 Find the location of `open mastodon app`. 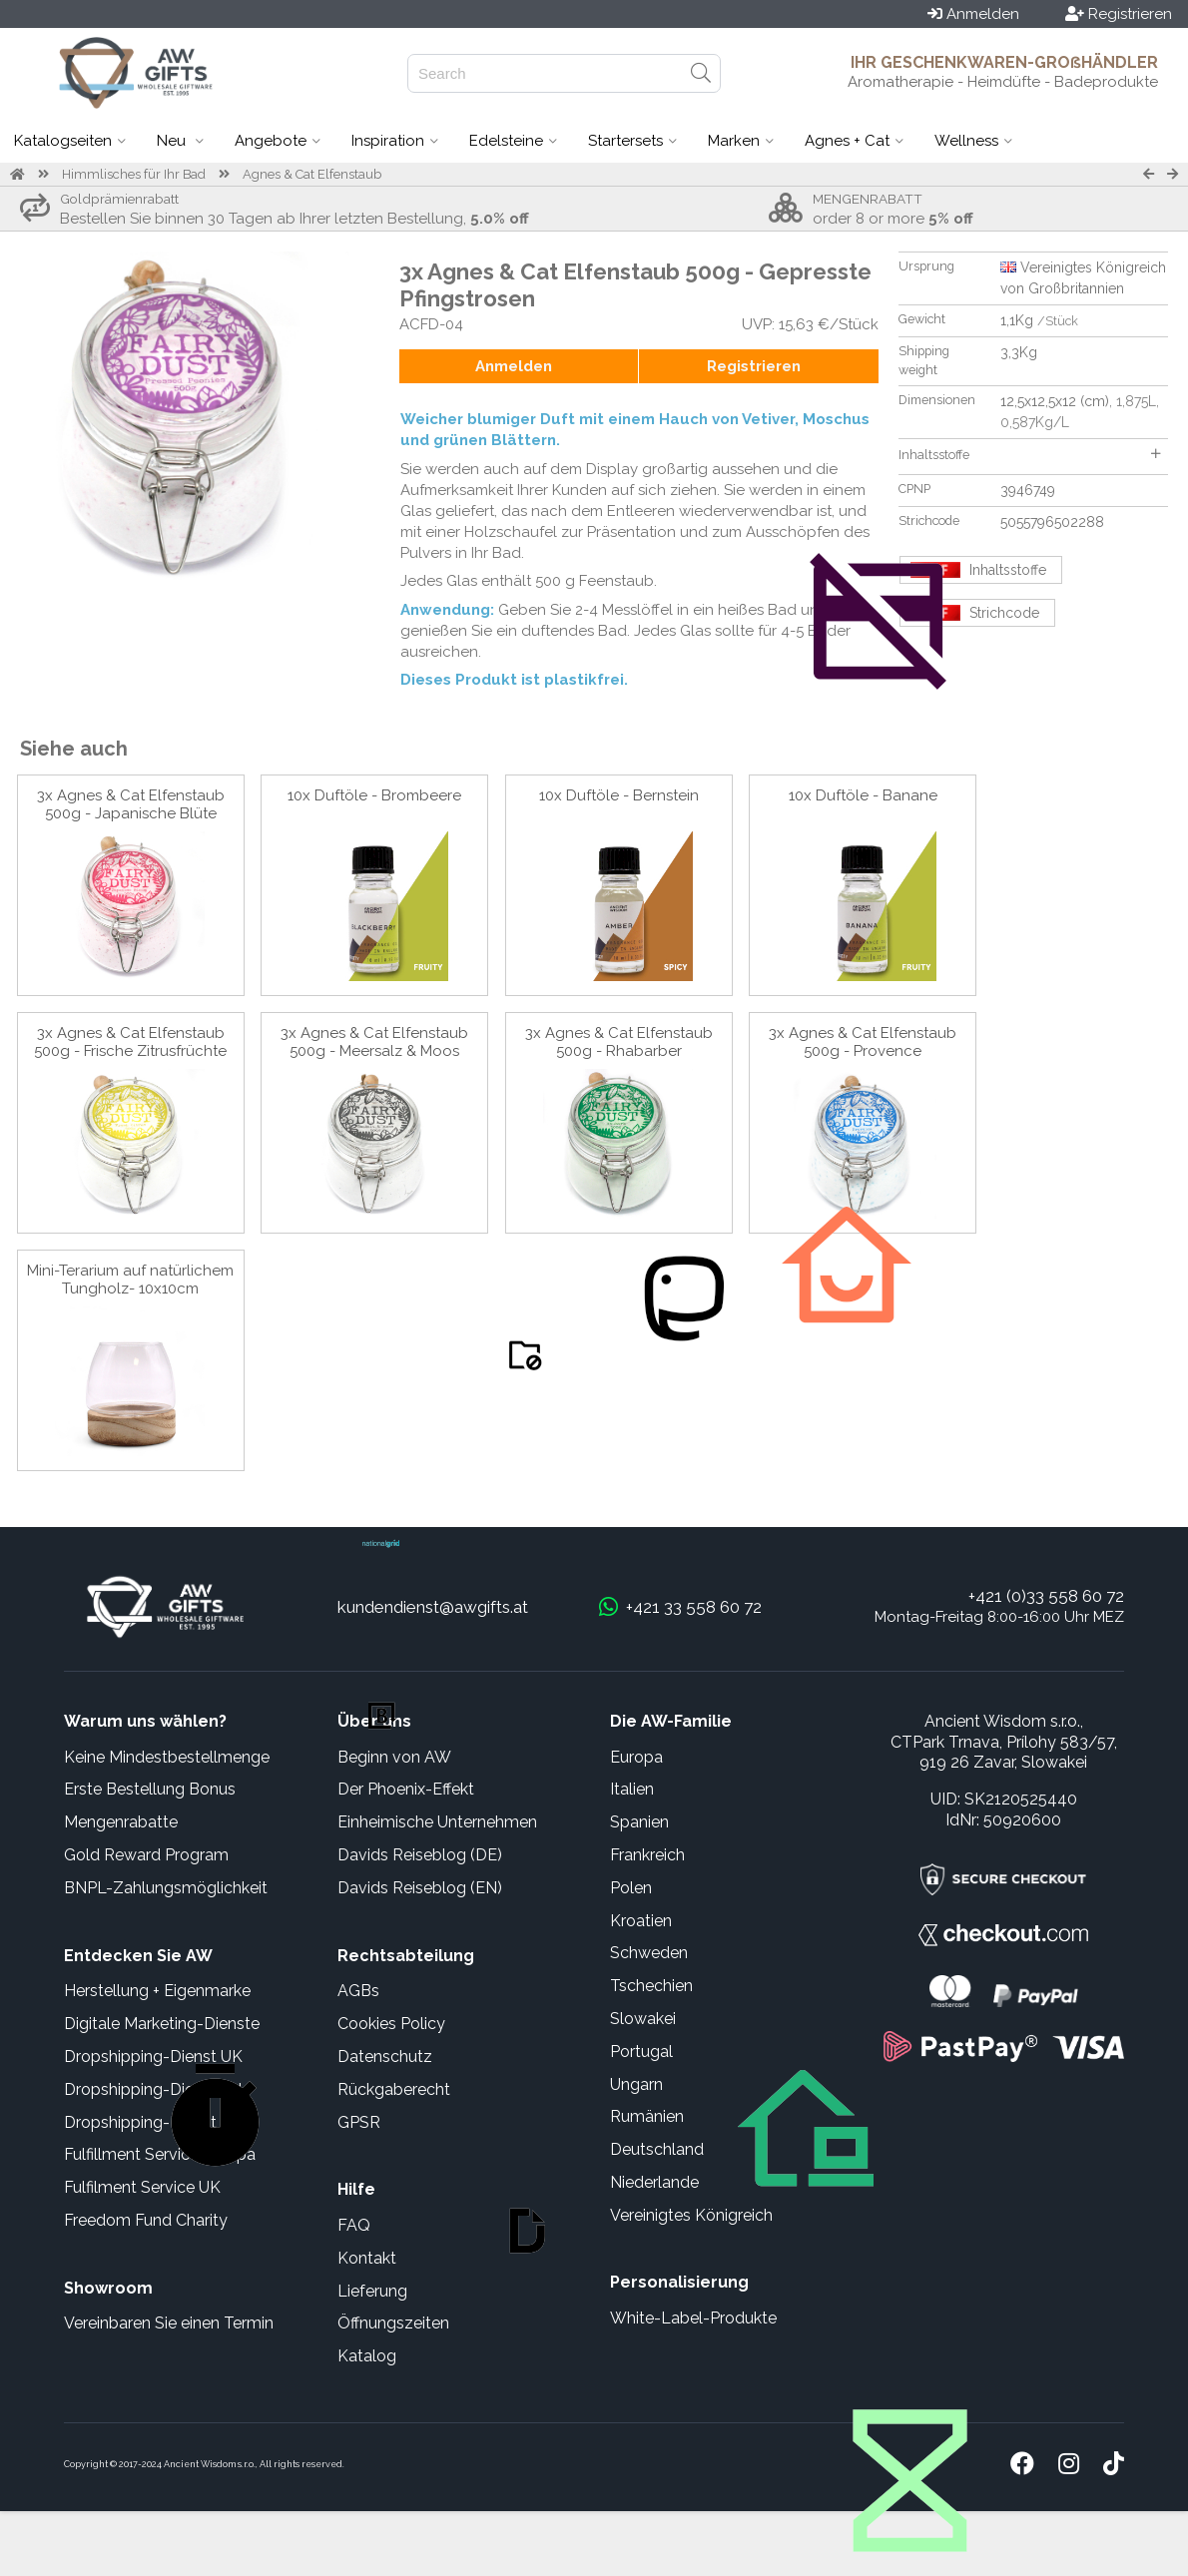

open mastodon app is located at coordinates (683, 1298).